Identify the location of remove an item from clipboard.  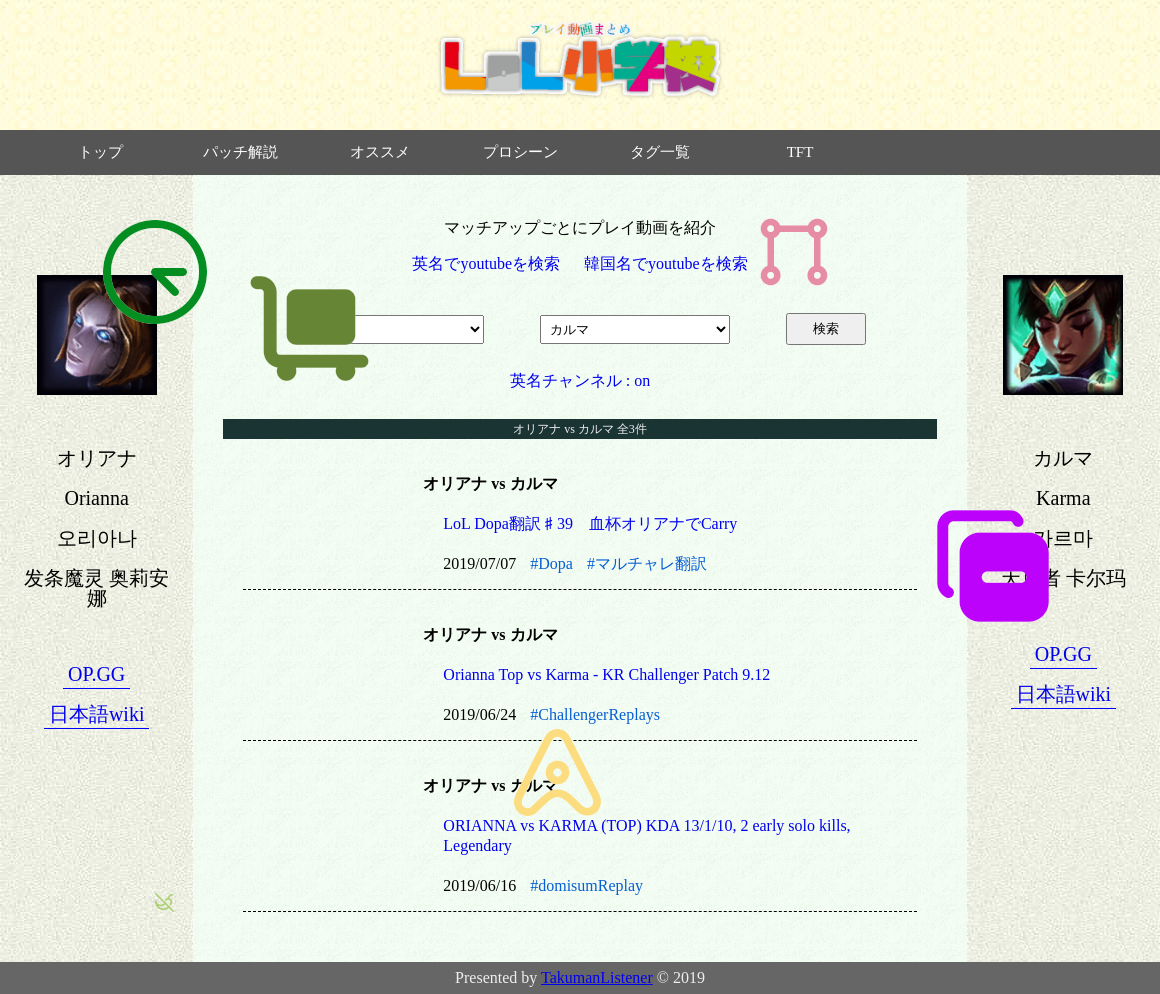
(993, 566).